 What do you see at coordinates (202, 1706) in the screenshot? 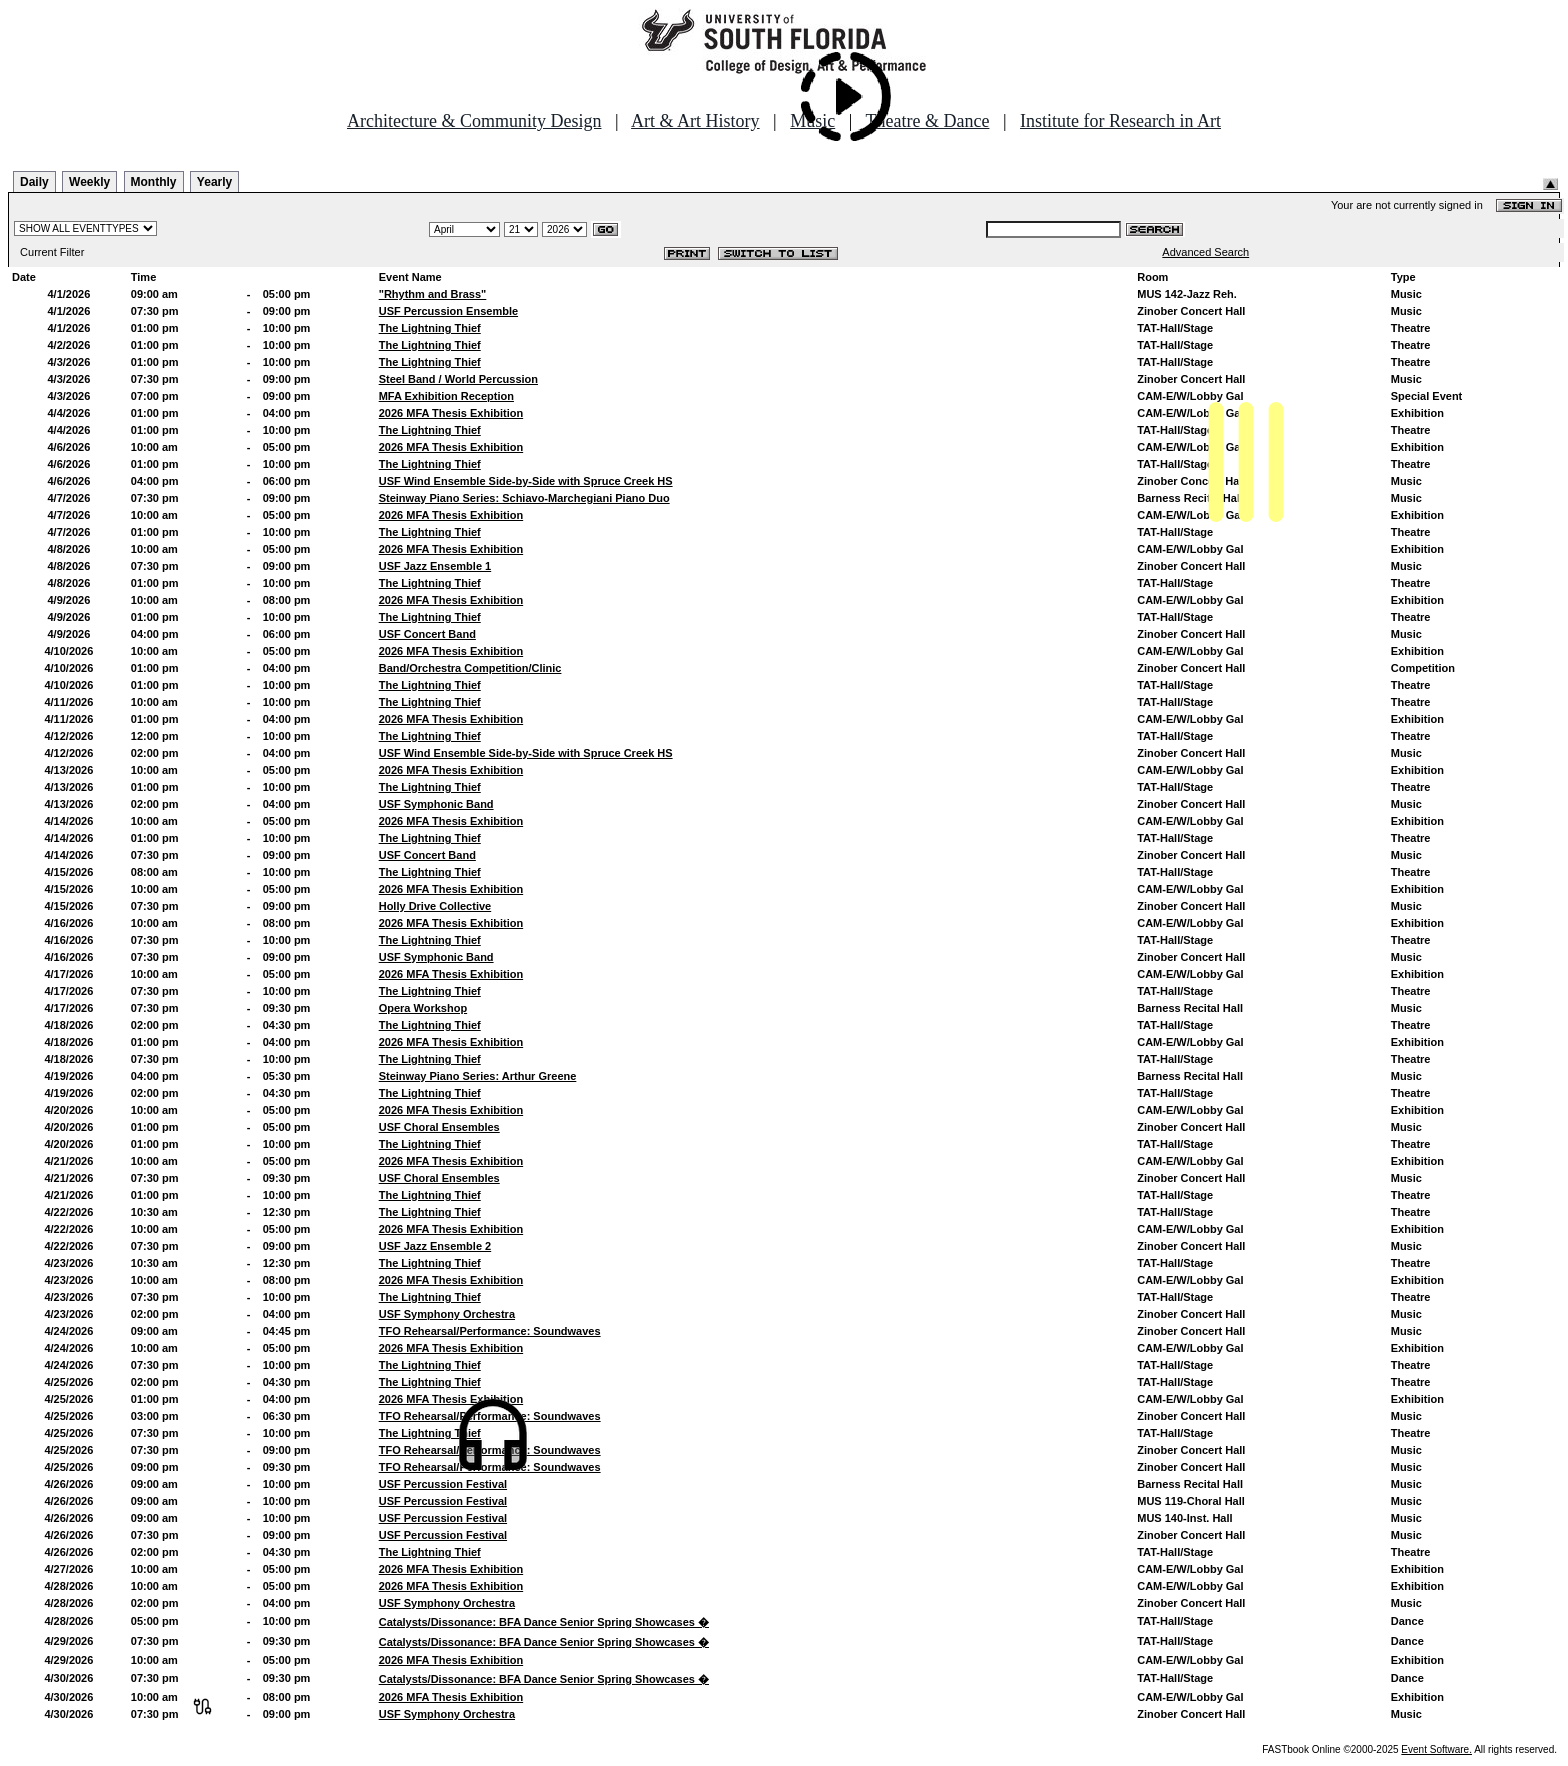
I see `connect or manage cable connections` at bounding box center [202, 1706].